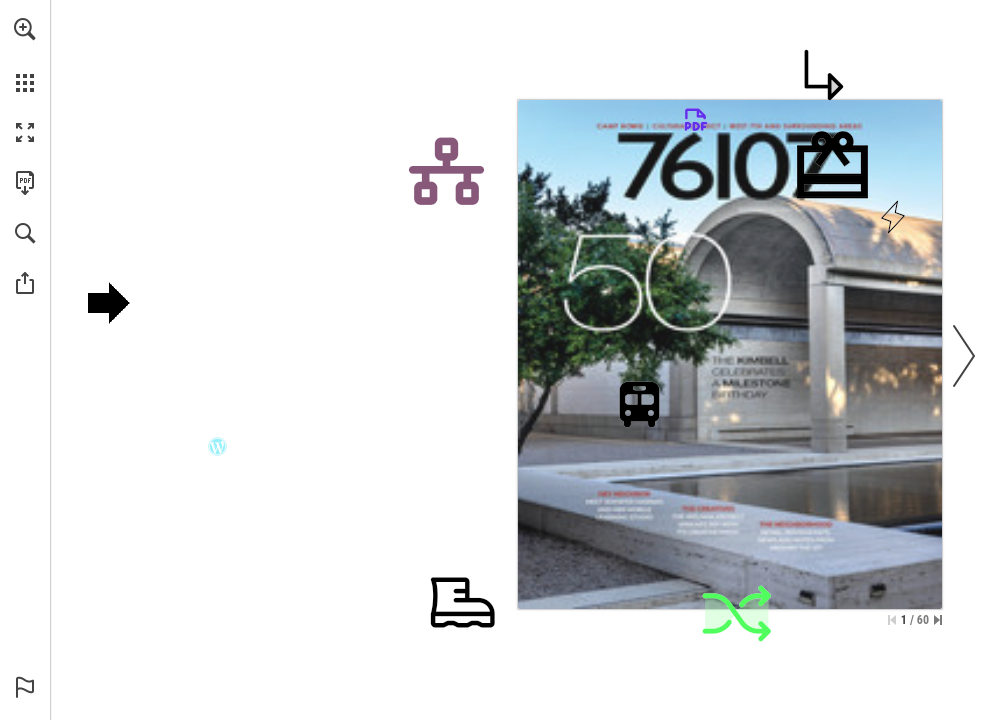 Image resolution: width=985 pixels, height=720 pixels. Describe the element at coordinates (735, 613) in the screenshot. I see `shuffle playlist or queue order` at that location.